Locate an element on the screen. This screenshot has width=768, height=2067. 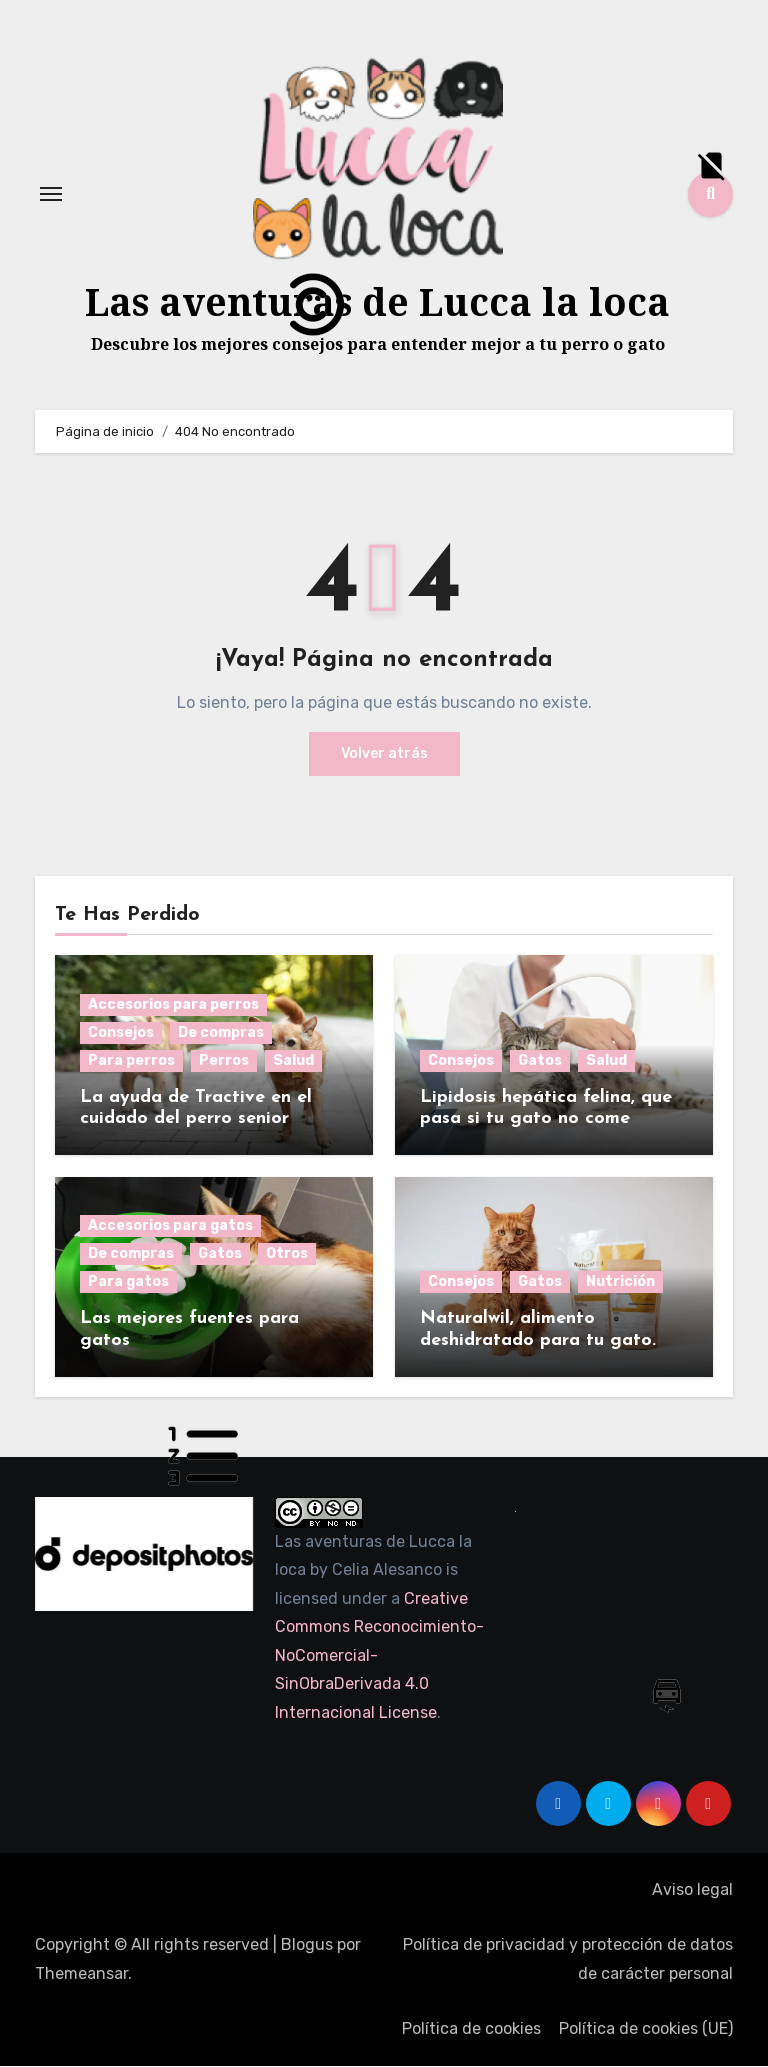
no sim card detected is located at coordinates (711, 165).